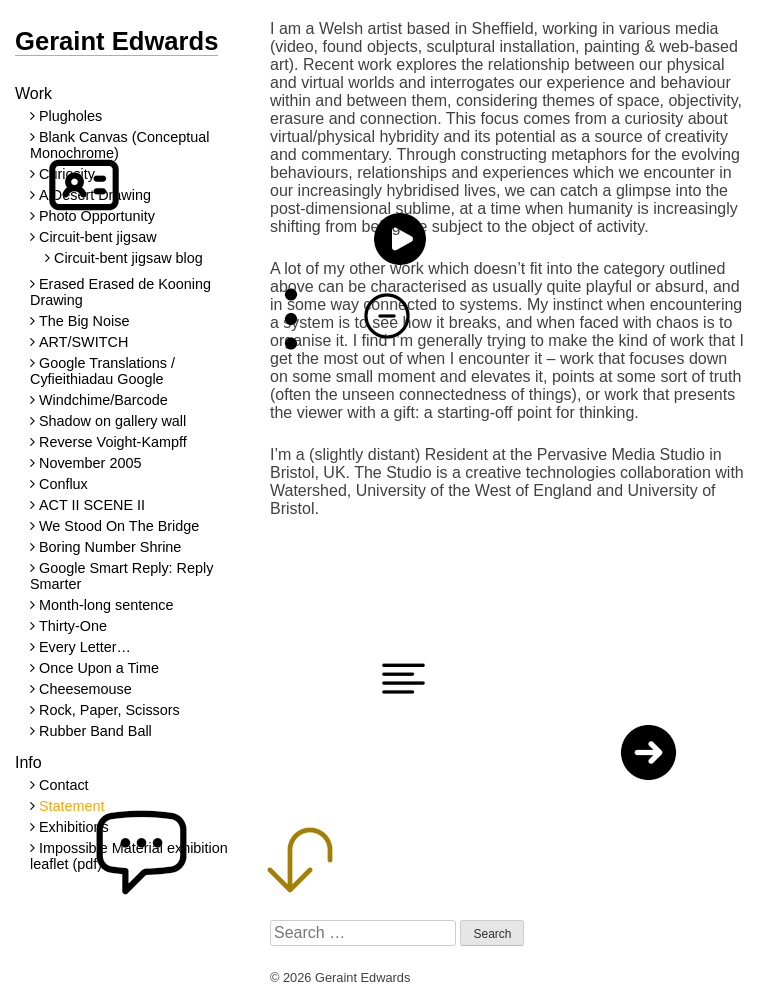 This screenshot has width=768, height=1000. Describe the element at coordinates (141, 852) in the screenshot. I see `open chat or messaging` at that location.